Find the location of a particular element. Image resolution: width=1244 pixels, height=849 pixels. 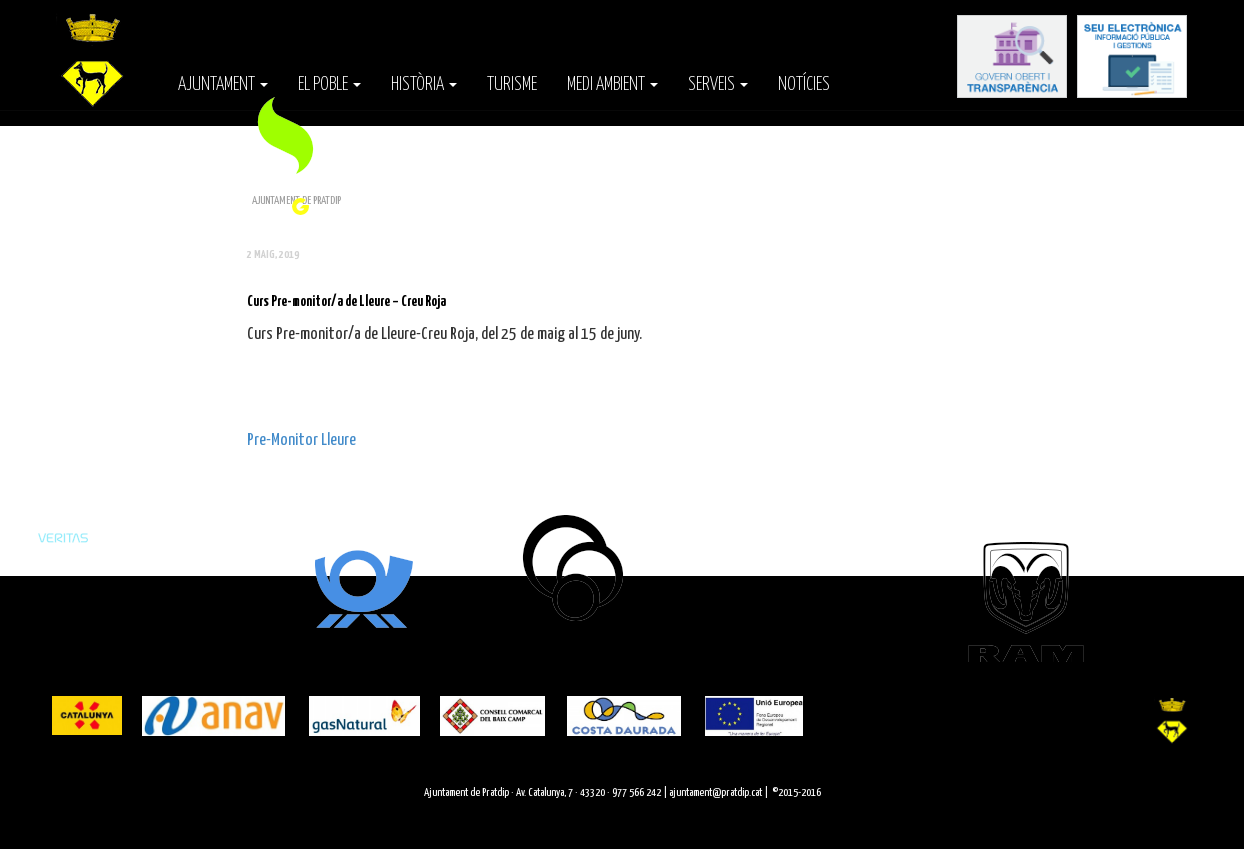

RAM trucks brand logo is located at coordinates (1026, 602).